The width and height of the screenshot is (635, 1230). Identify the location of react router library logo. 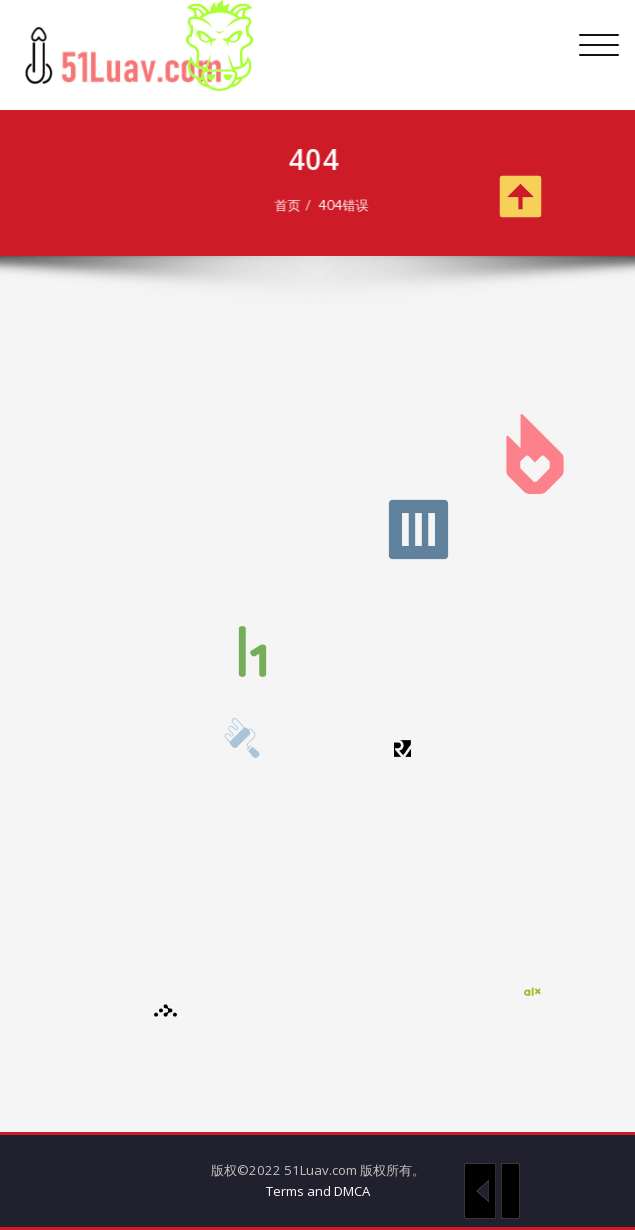
(165, 1010).